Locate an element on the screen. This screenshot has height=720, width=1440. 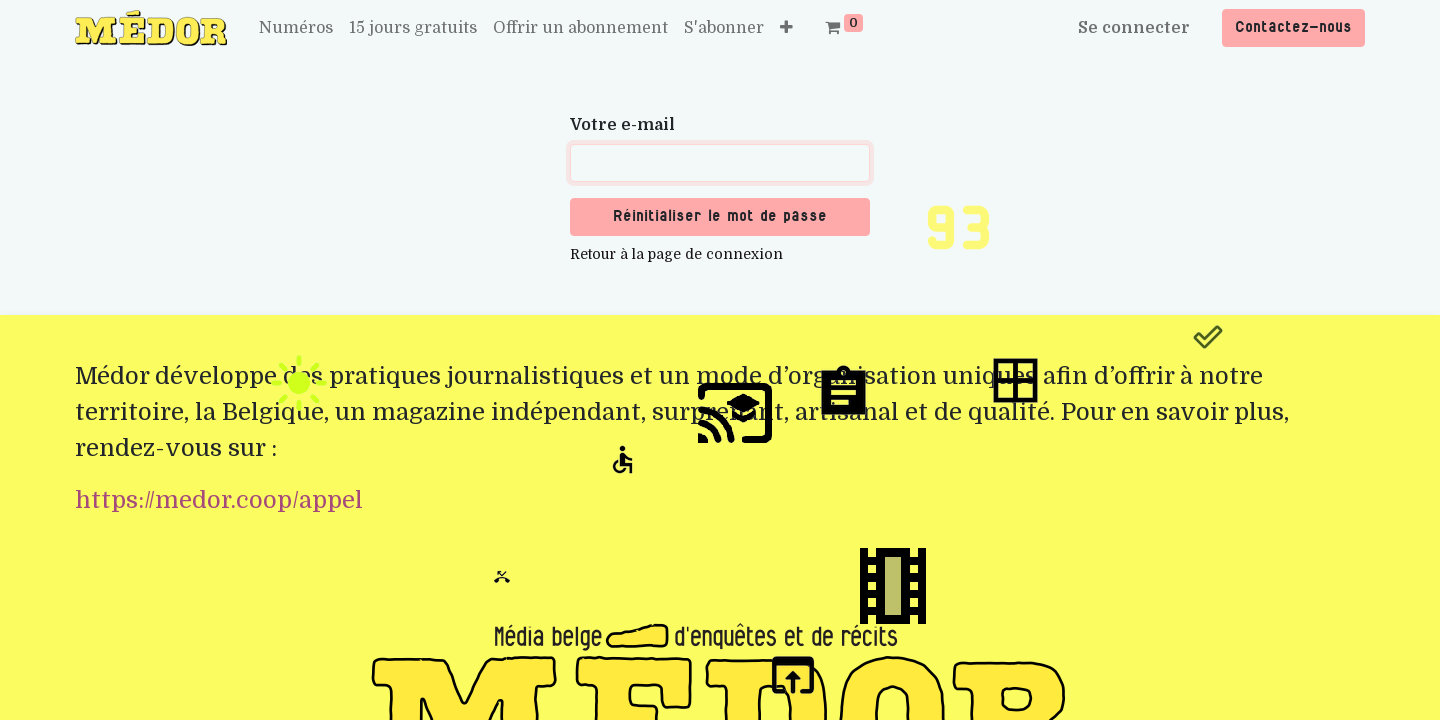
view assignments or tasks is located at coordinates (843, 392).